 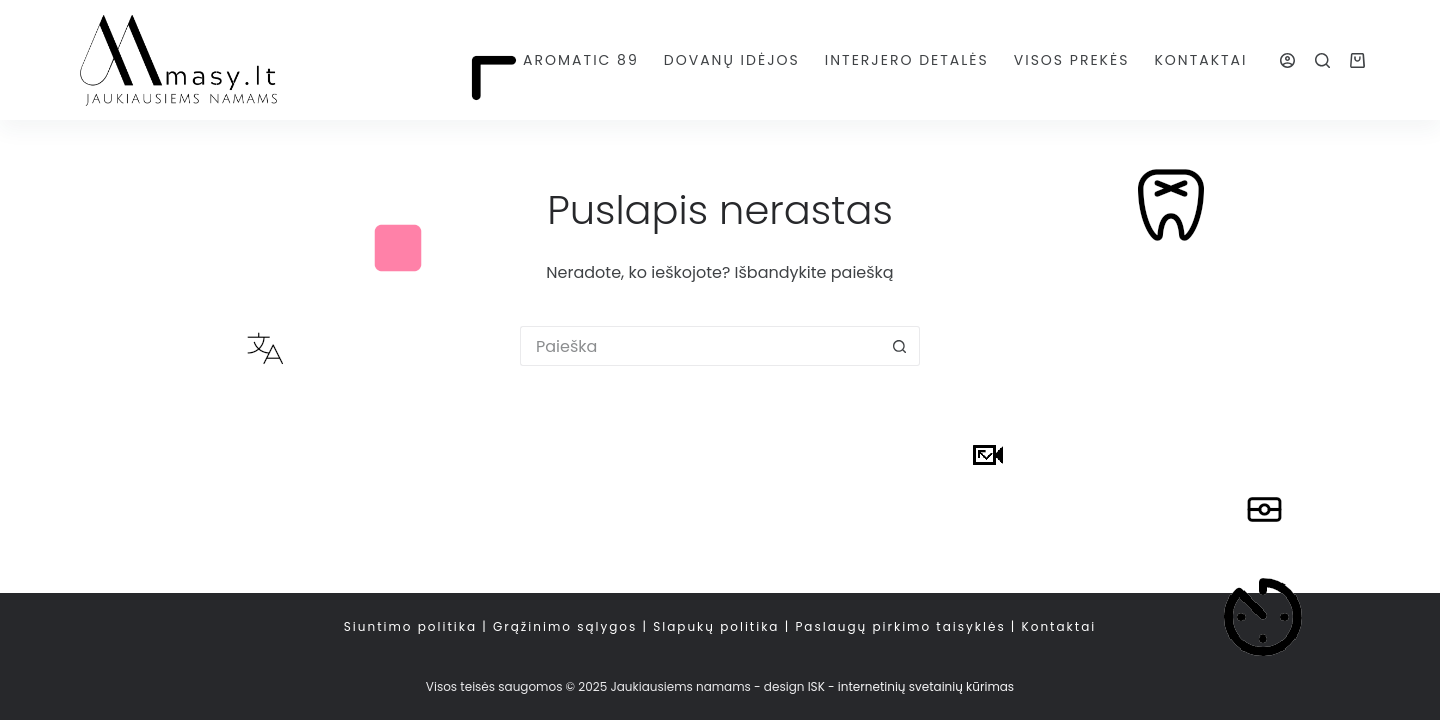 I want to click on access dental or oral health features, so click(x=1171, y=205).